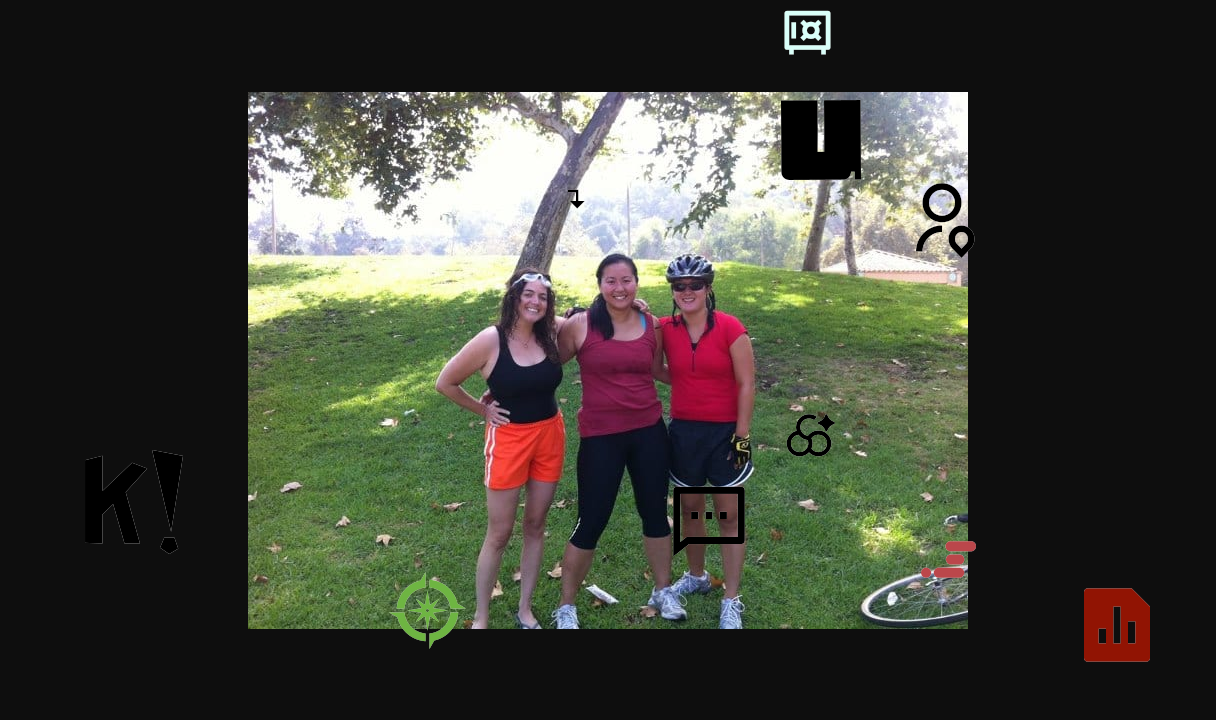  I want to click on apply AI-powered color filters to an image, so click(809, 438).